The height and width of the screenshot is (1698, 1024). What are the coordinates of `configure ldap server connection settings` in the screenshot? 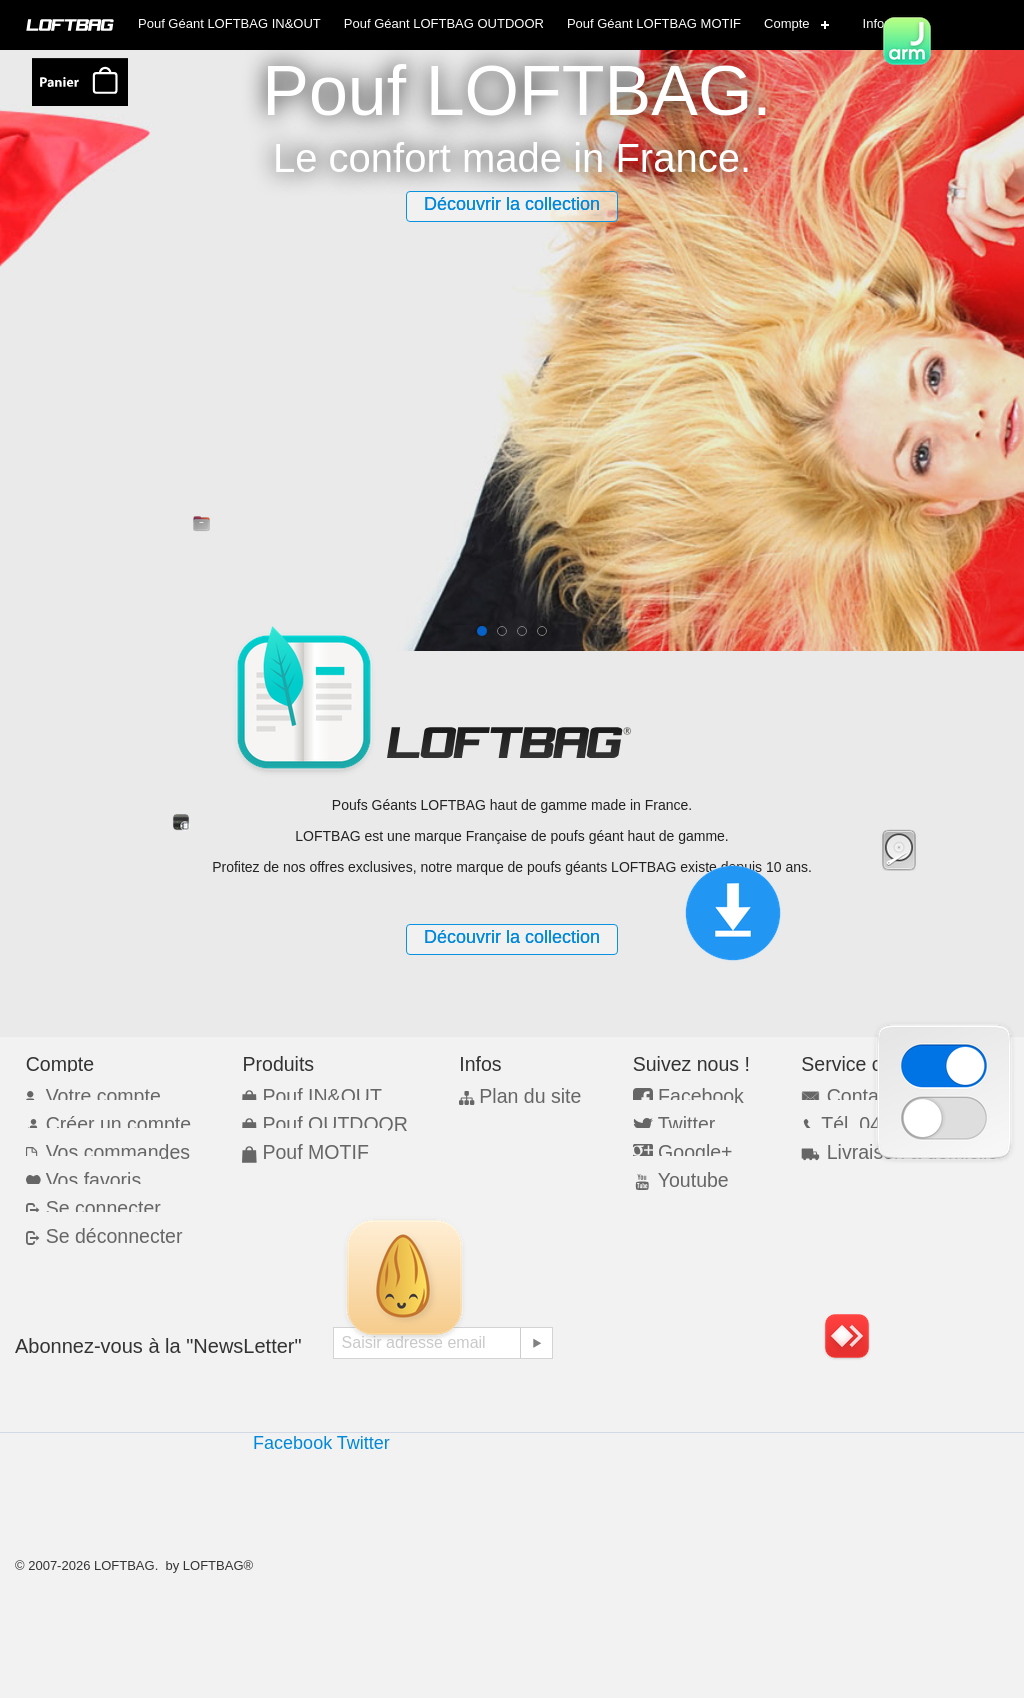 It's located at (181, 822).